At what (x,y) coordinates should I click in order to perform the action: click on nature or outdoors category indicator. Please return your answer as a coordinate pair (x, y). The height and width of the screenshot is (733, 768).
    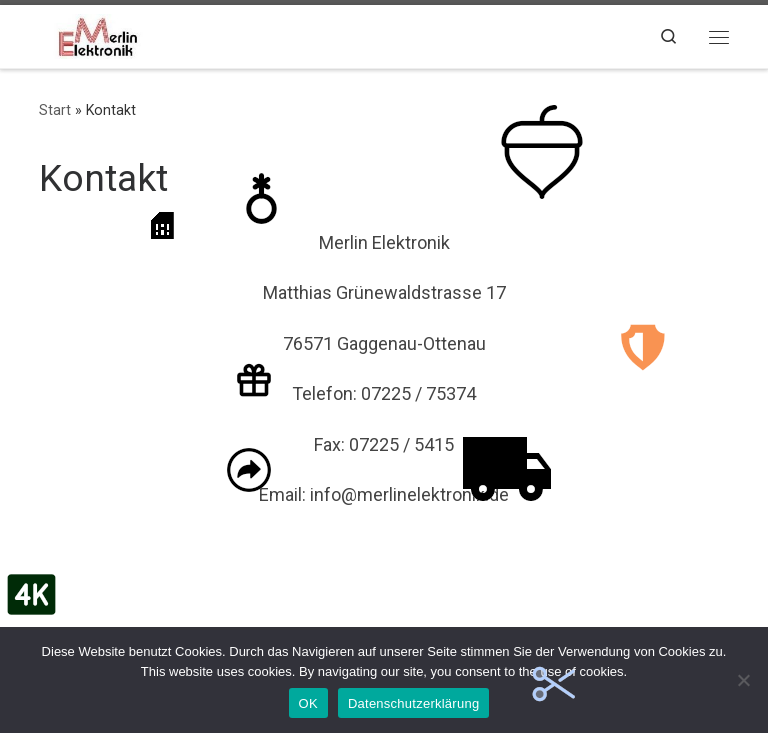
    Looking at the image, I should click on (542, 152).